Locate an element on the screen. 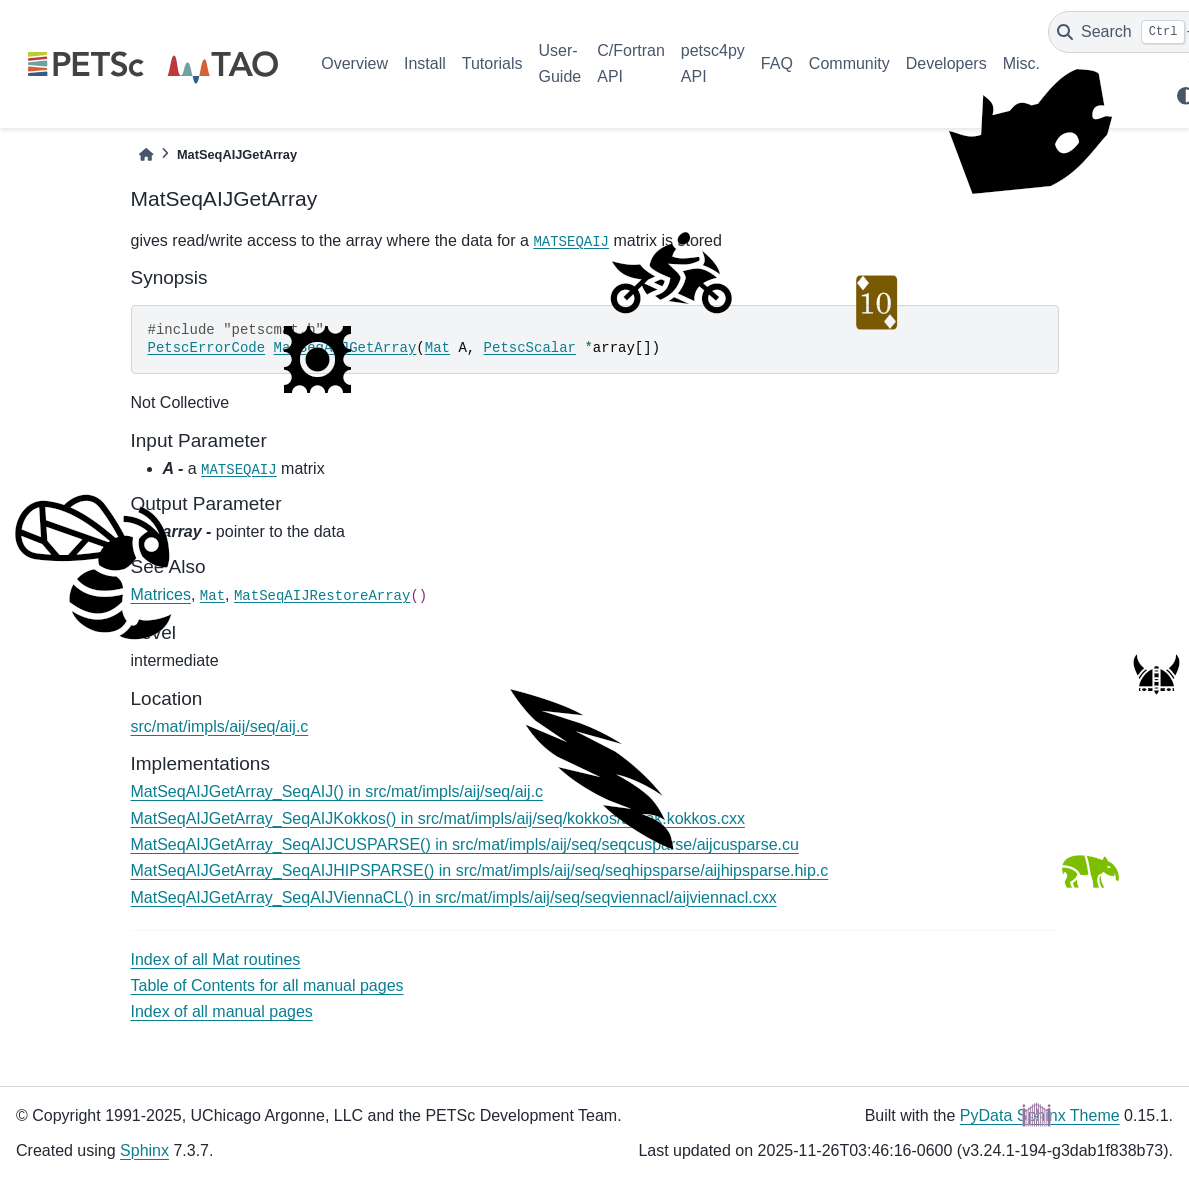 The image size is (1189, 1180). select viking or norse character class is located at coordinates (1156, 673).